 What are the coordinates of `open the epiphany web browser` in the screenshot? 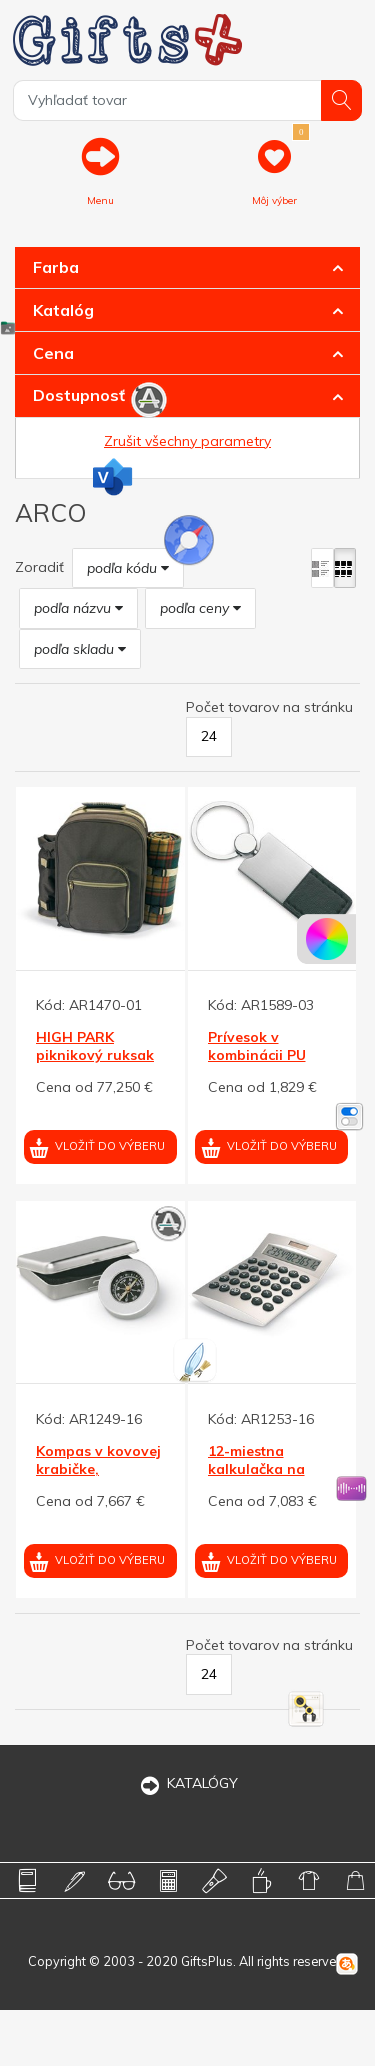 It's located at (189, 540).